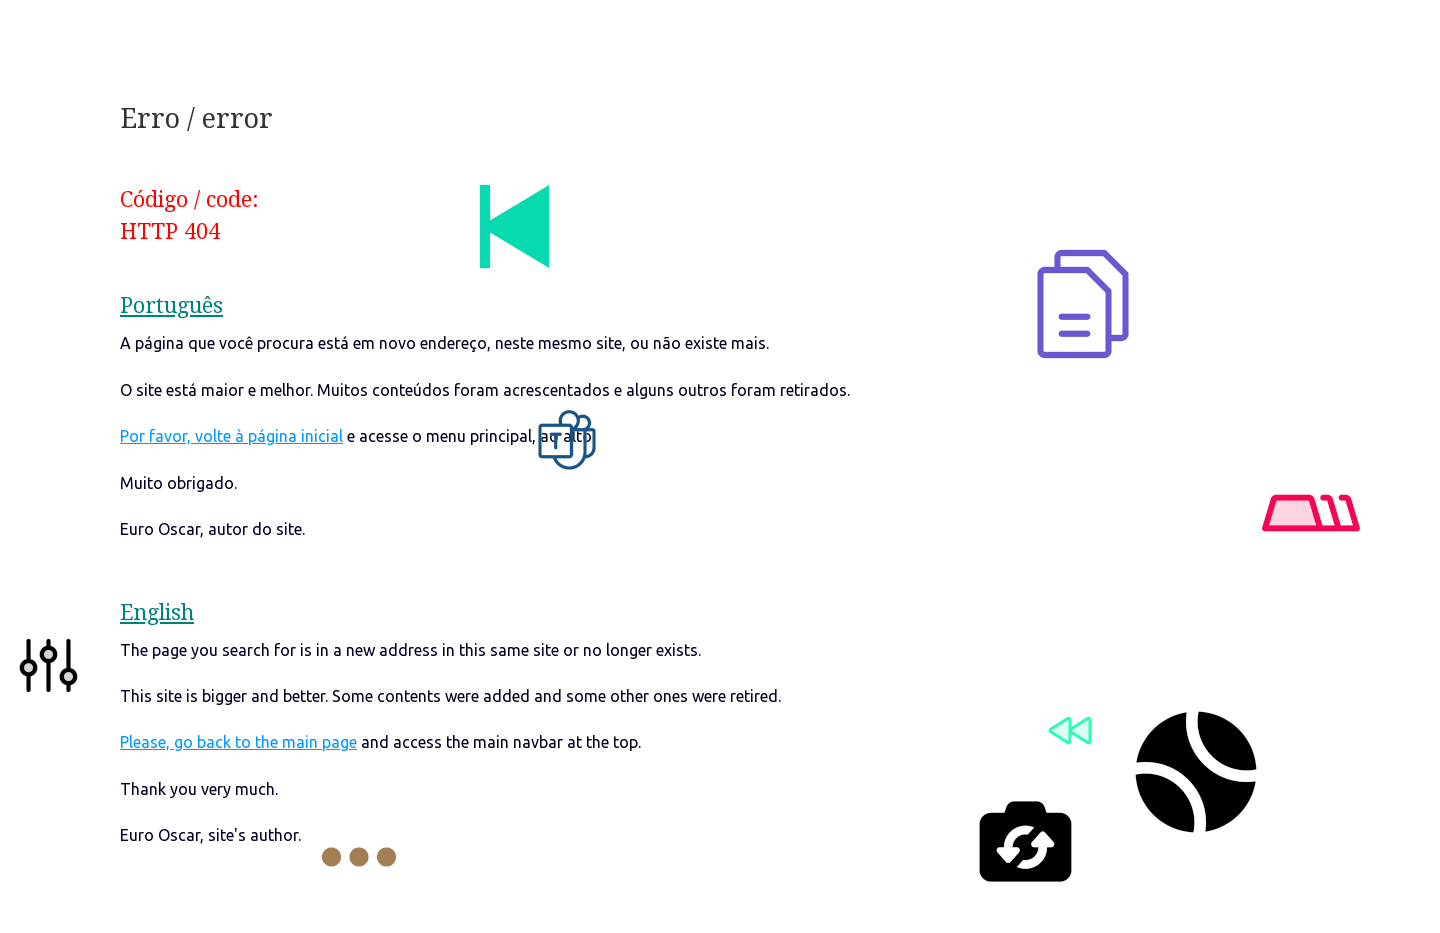  I want to click on switch between front and rear camera, so click(1025, 841).